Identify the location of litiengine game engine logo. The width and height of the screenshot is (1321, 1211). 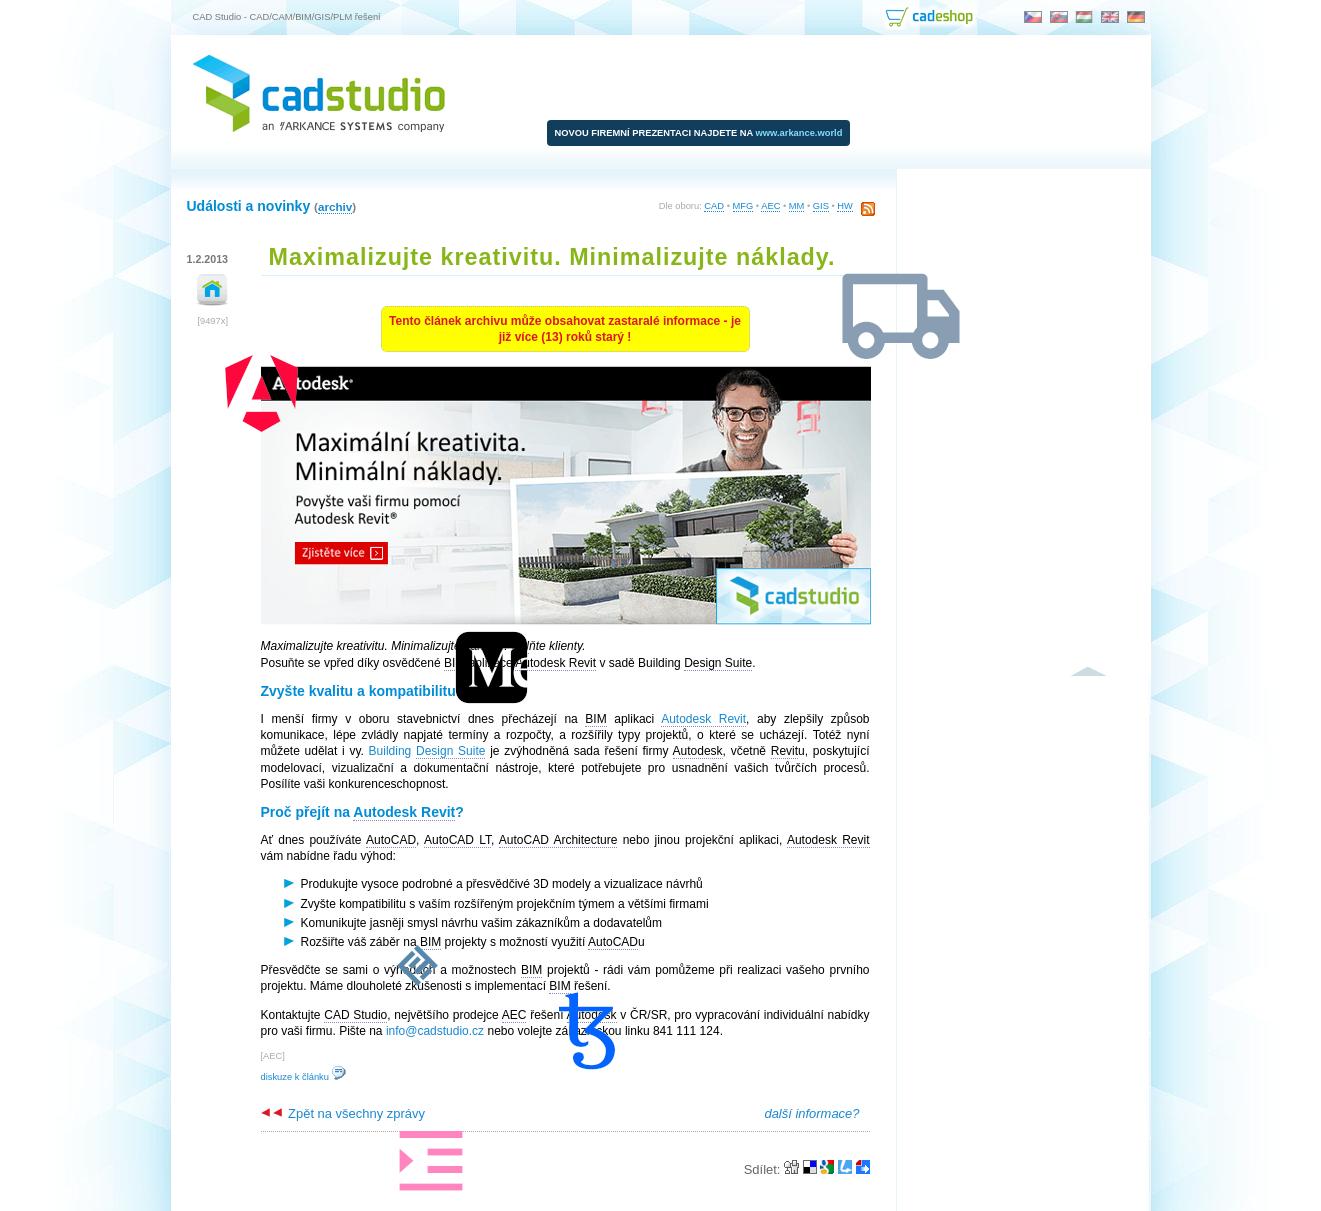
(417, 965).